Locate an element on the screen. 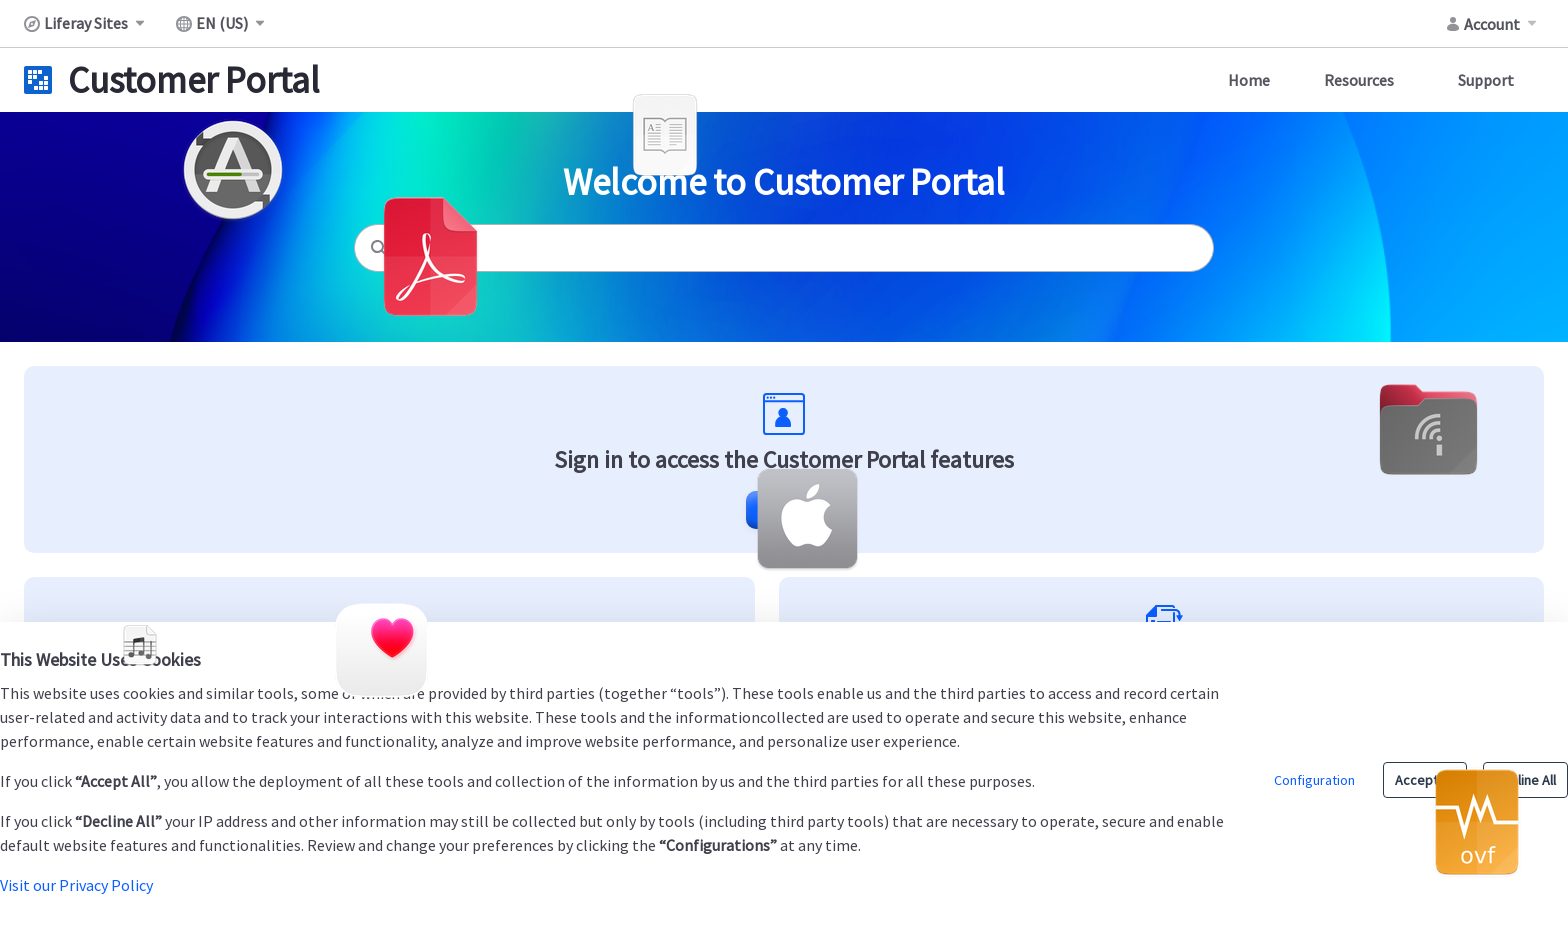  open the Health app is located at coordinates (381, 650).